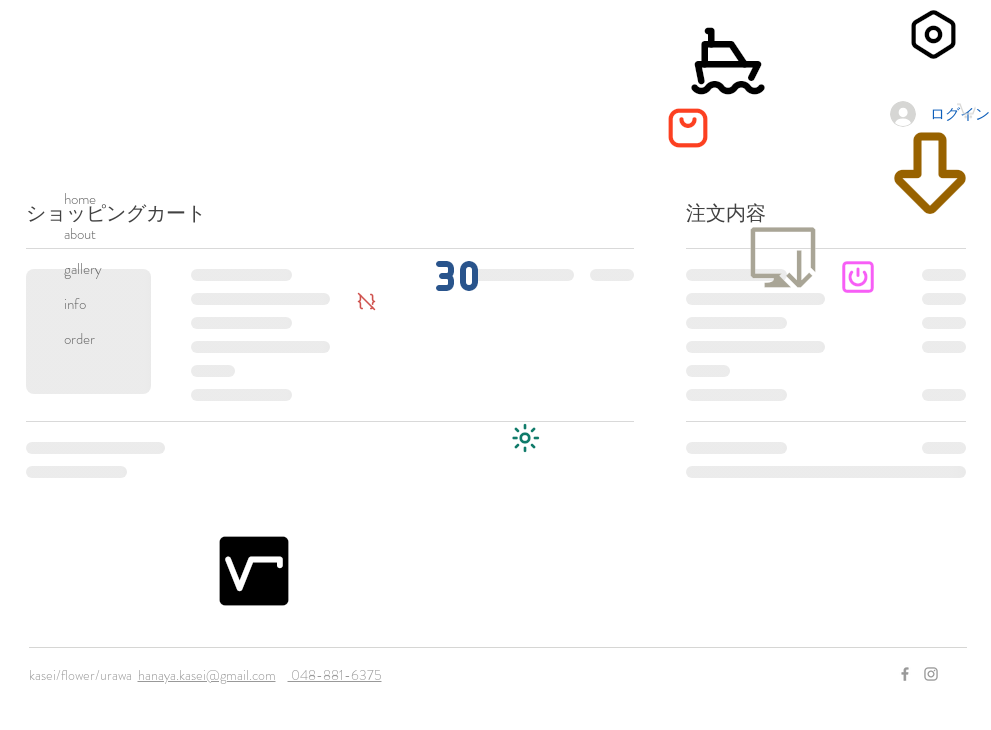  I want to click on access shipping or delivery options, so click(728, 61).